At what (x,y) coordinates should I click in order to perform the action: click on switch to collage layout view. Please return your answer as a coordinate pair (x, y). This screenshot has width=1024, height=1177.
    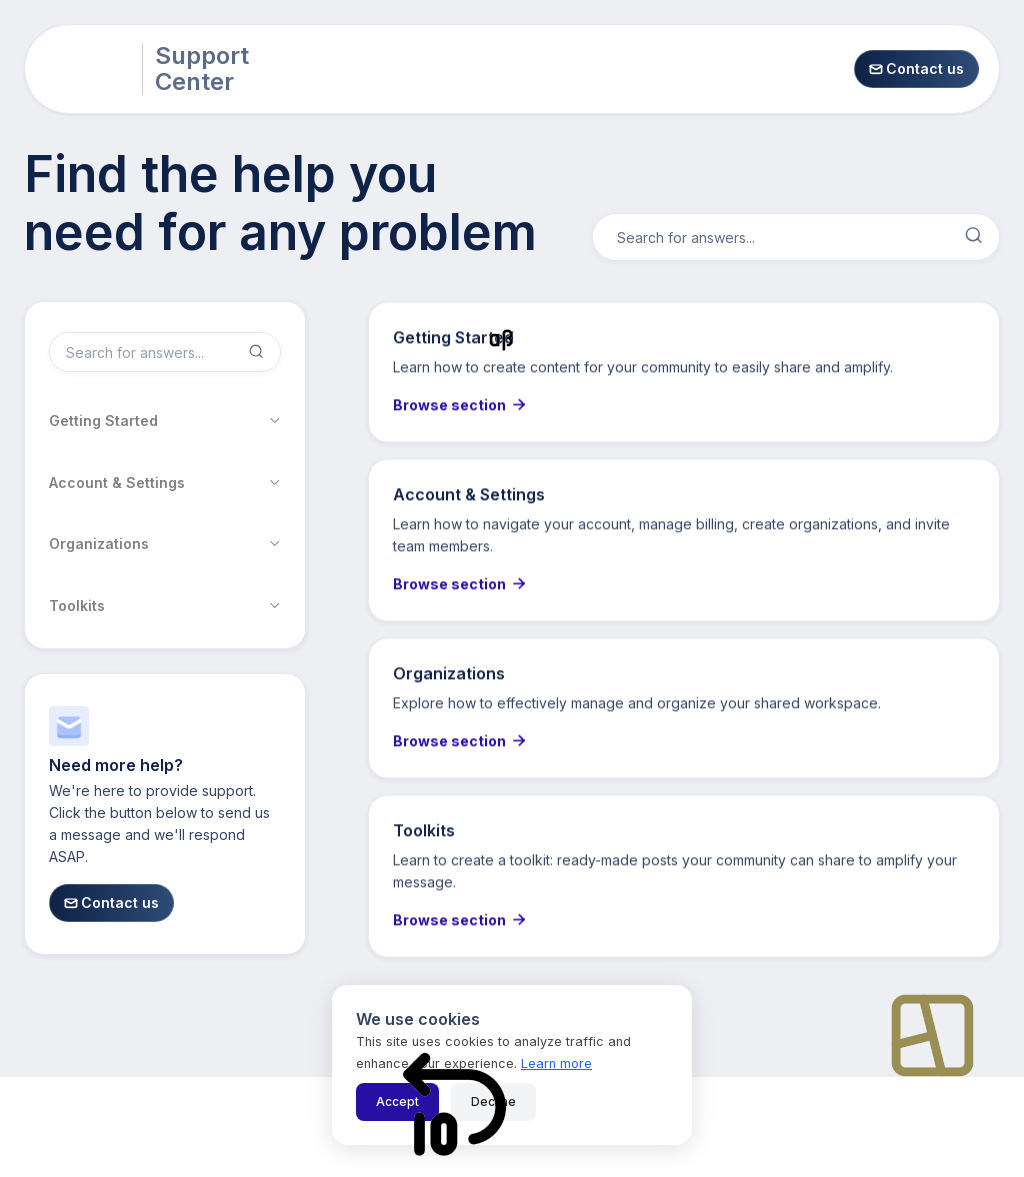
    Looking at the image, I should click on (932, 1035).